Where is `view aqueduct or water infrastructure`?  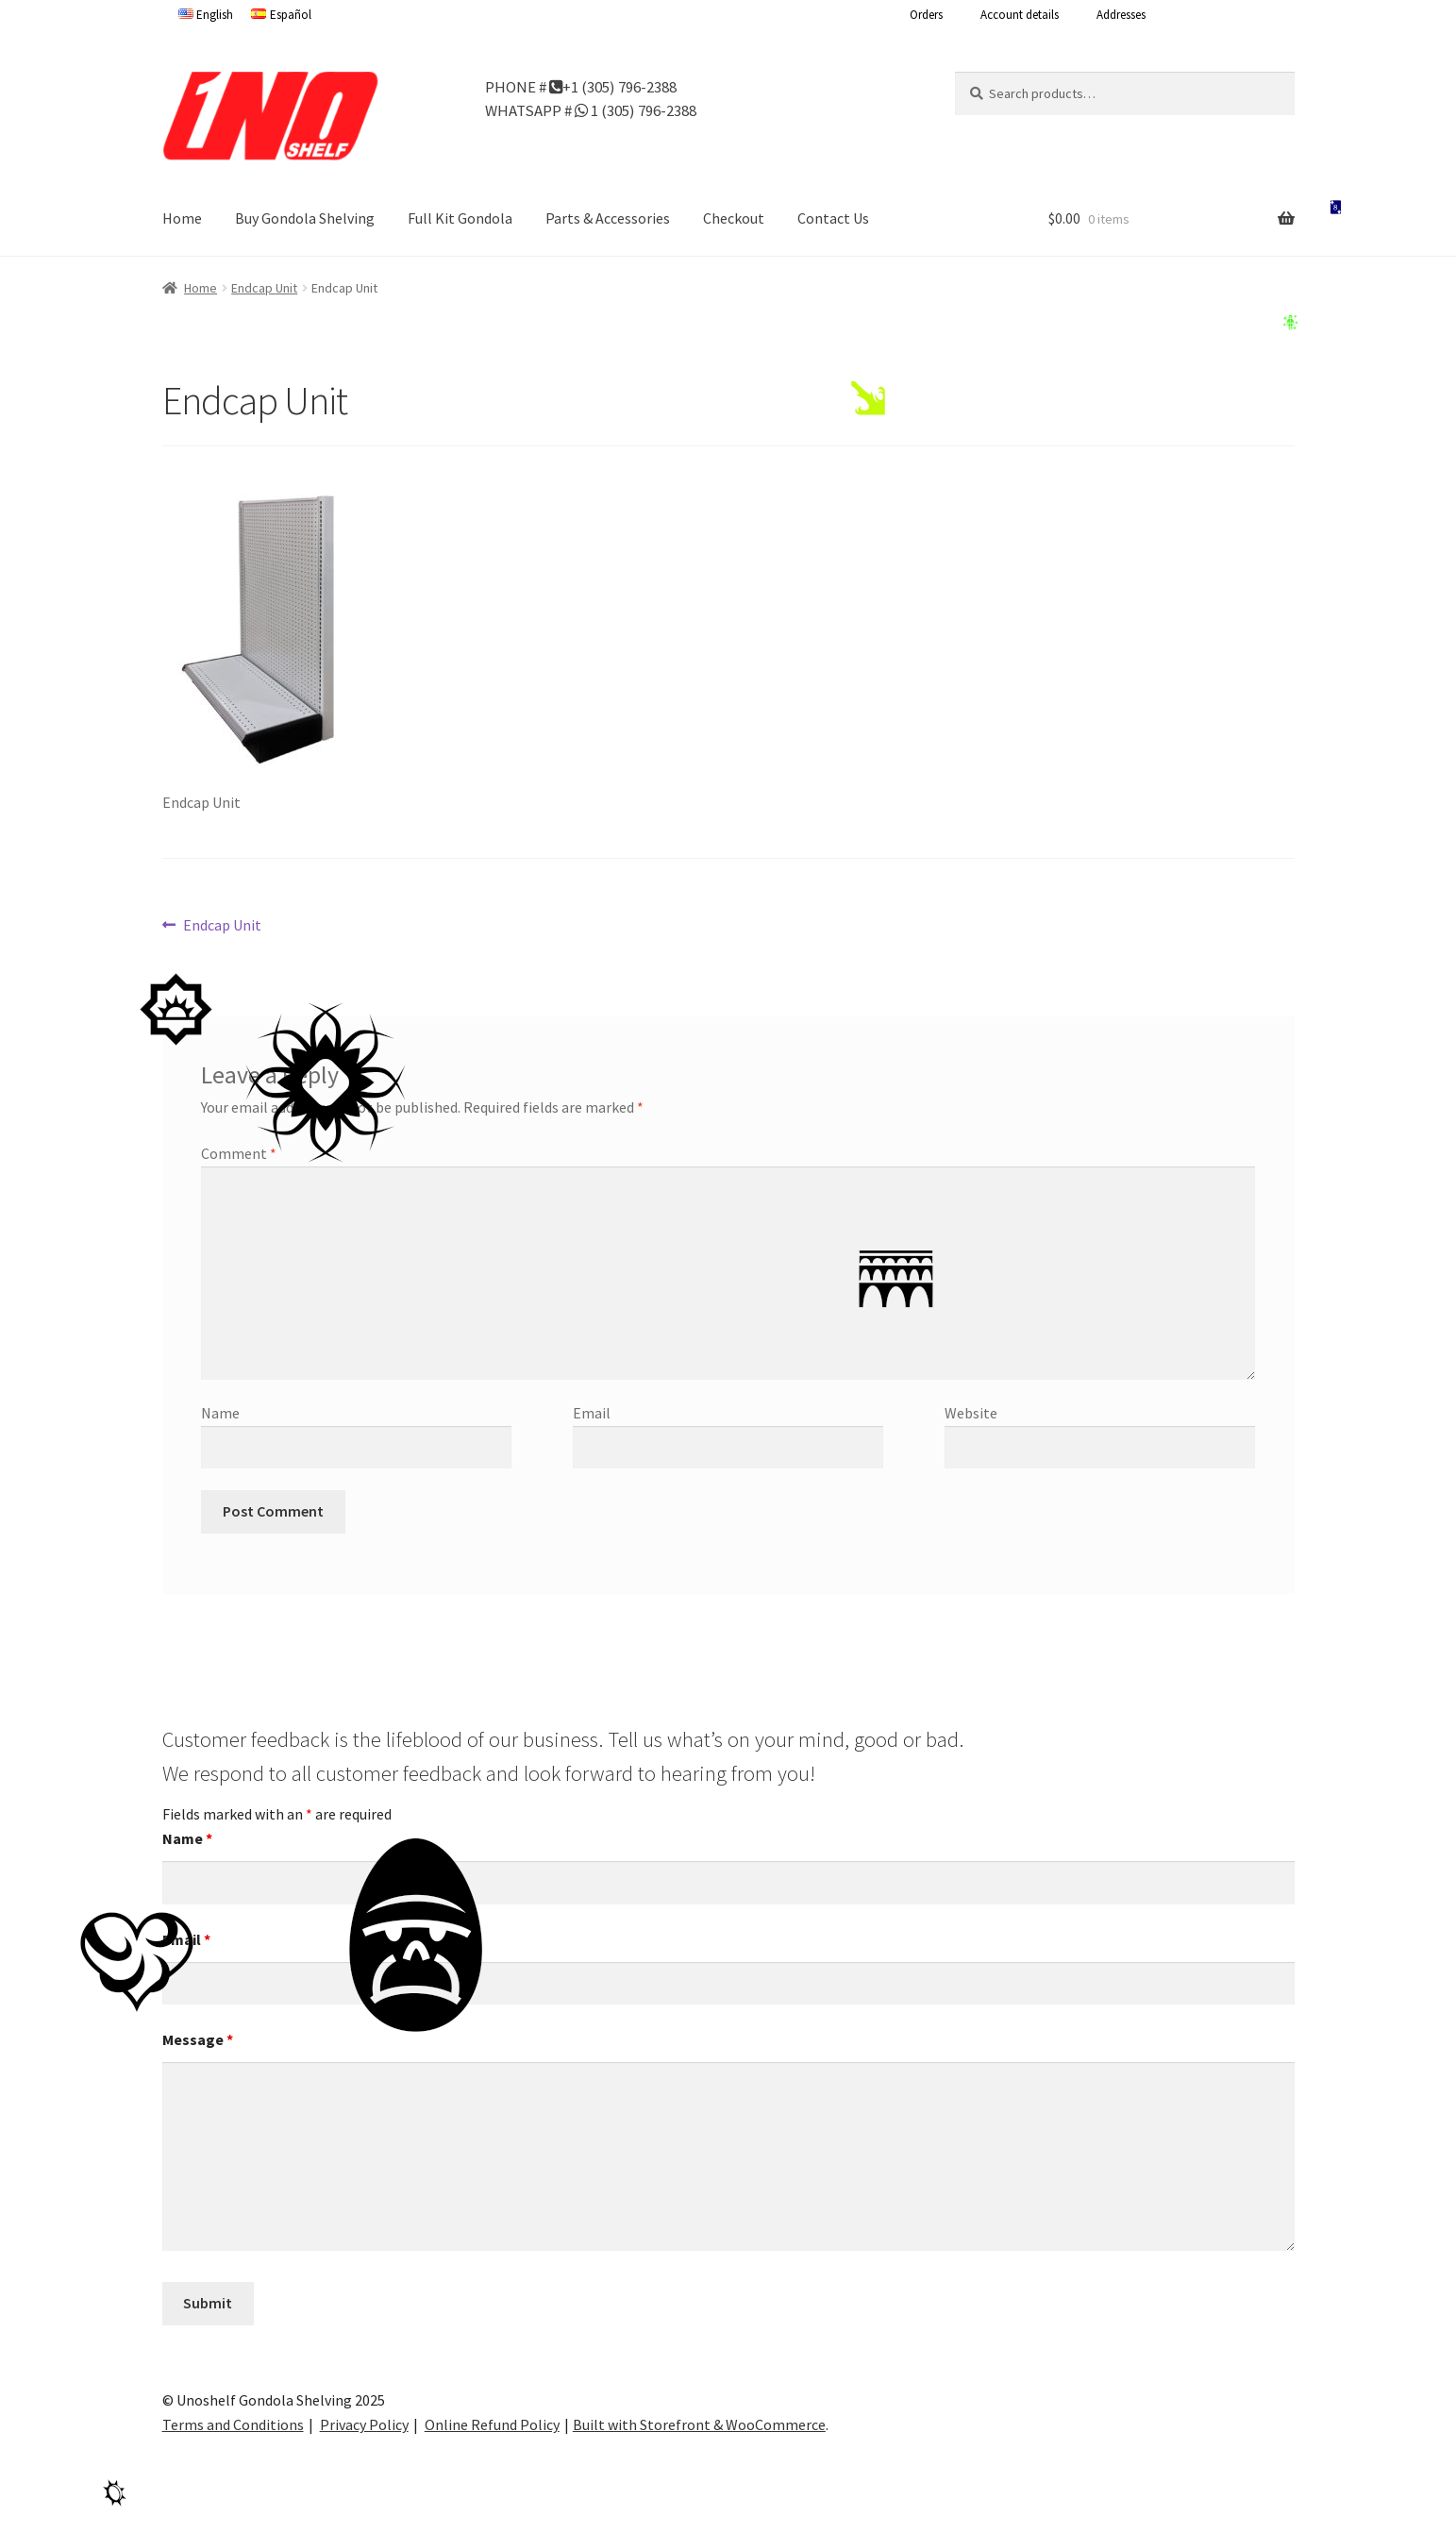
view aqueduct or water infrastructure is located at coordinates (895, 1271).